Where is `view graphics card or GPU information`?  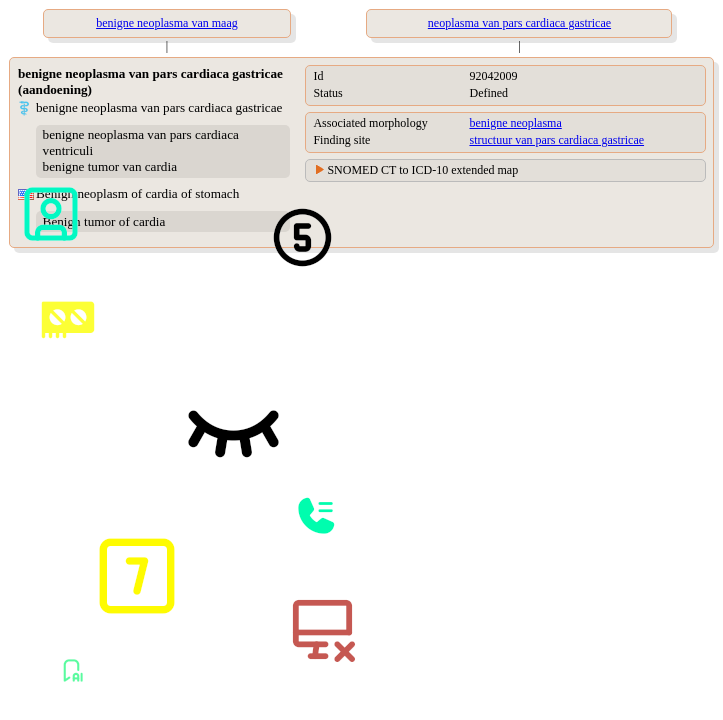
view graphics card or GPU information is located at coordinates (68, 319).